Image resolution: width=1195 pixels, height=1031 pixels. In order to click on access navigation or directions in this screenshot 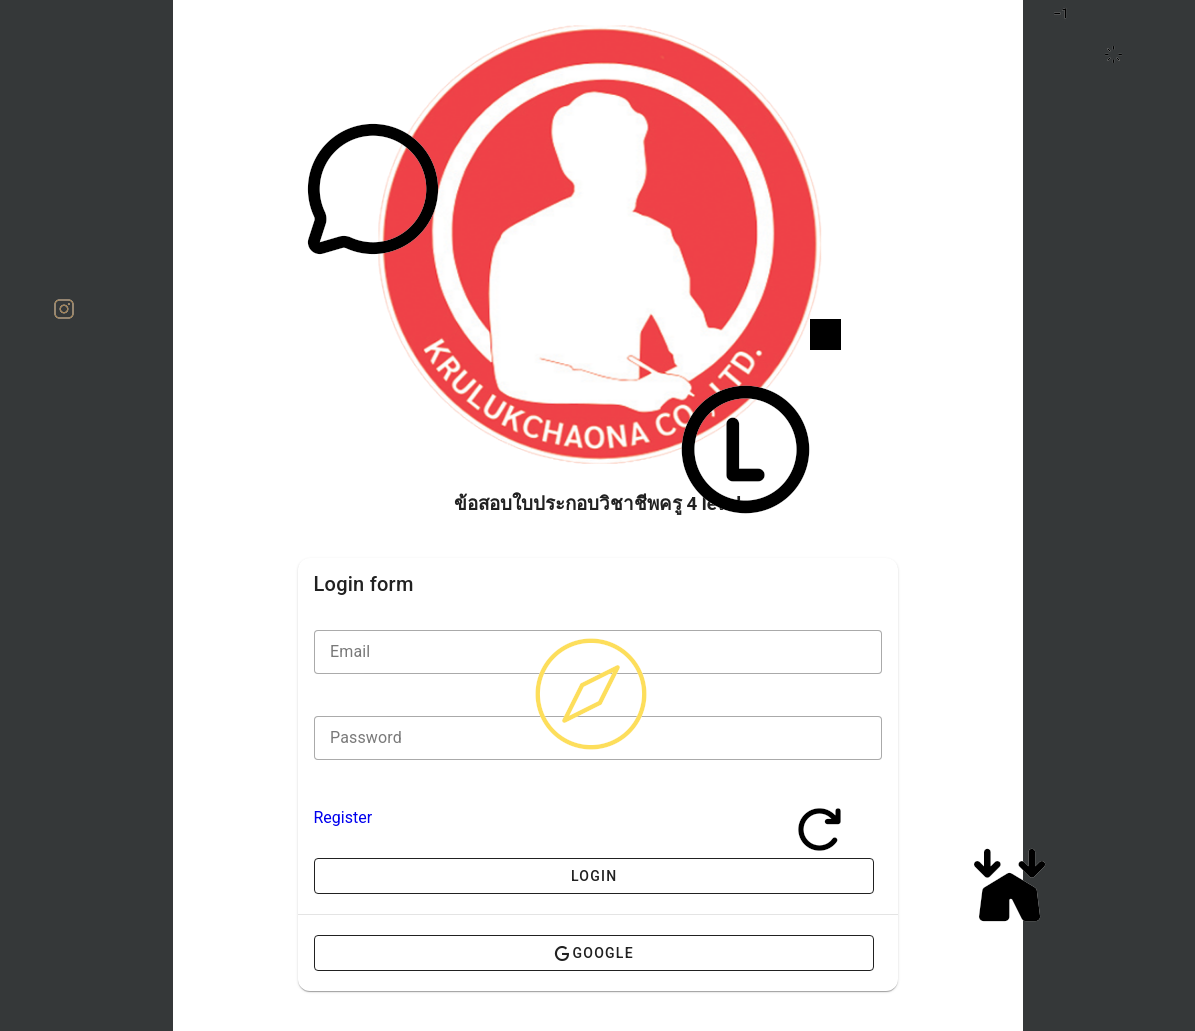, I will do `click(591, 694)`.